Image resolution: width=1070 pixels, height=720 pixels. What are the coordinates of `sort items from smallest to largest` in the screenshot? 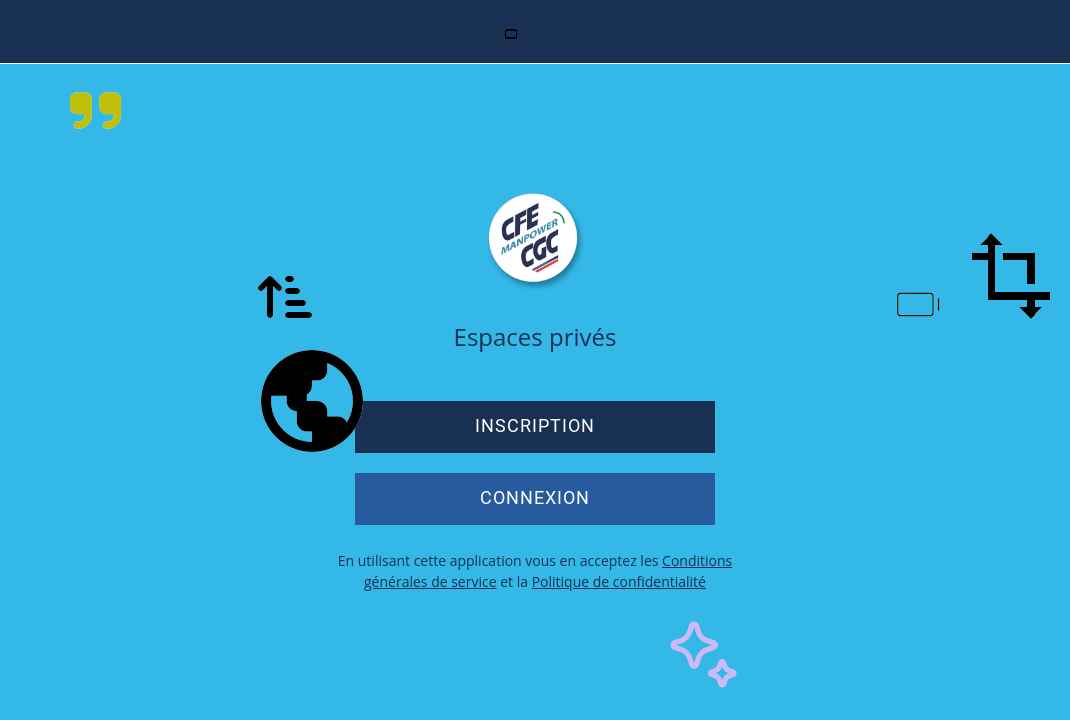 It's located at (285, 297).